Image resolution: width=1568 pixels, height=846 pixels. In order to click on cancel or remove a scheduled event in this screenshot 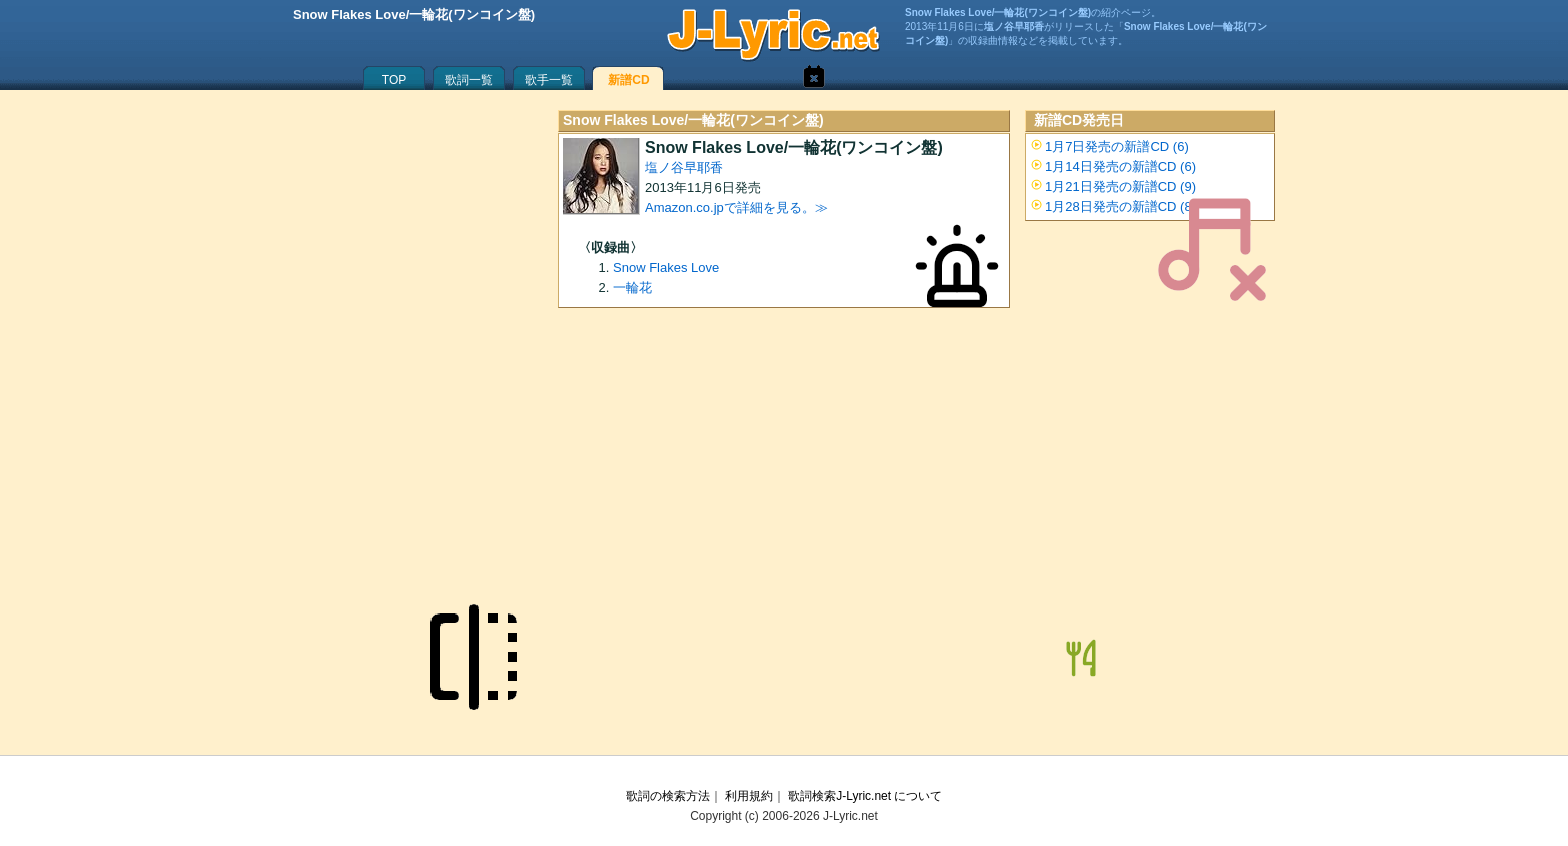, I will do `click(814, 77)`.